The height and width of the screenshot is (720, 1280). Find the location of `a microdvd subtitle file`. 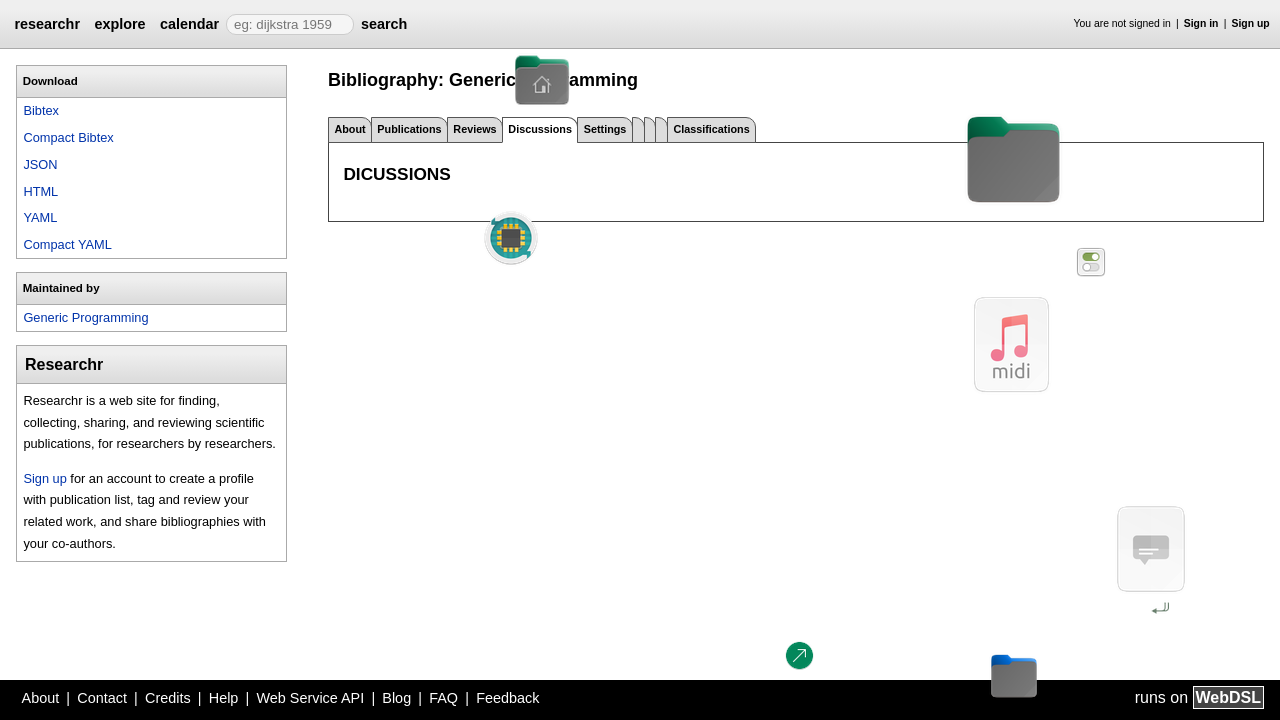

a microdvd subtitle file is located at coordinates (1151, 549).